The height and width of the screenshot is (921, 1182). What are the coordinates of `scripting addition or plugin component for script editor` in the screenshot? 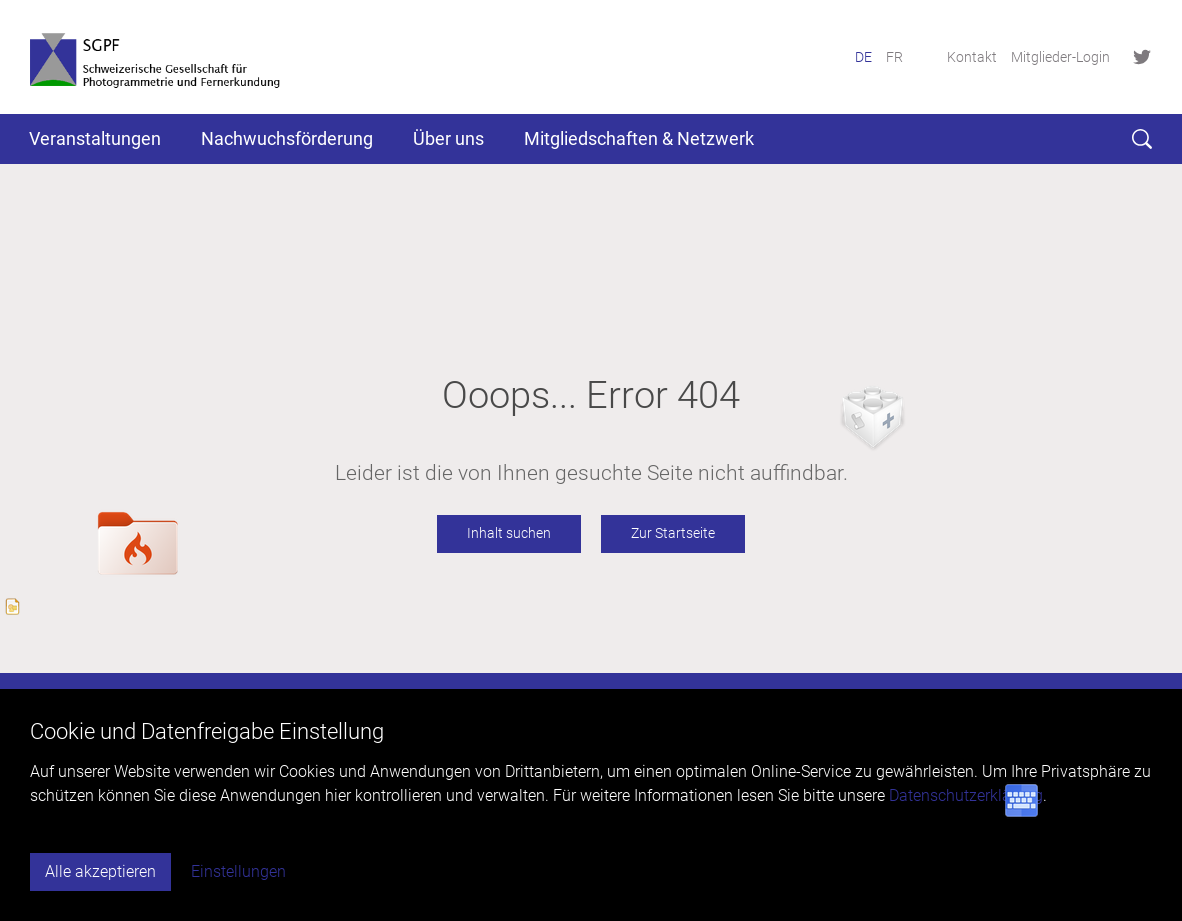 It's located at (873, 417).